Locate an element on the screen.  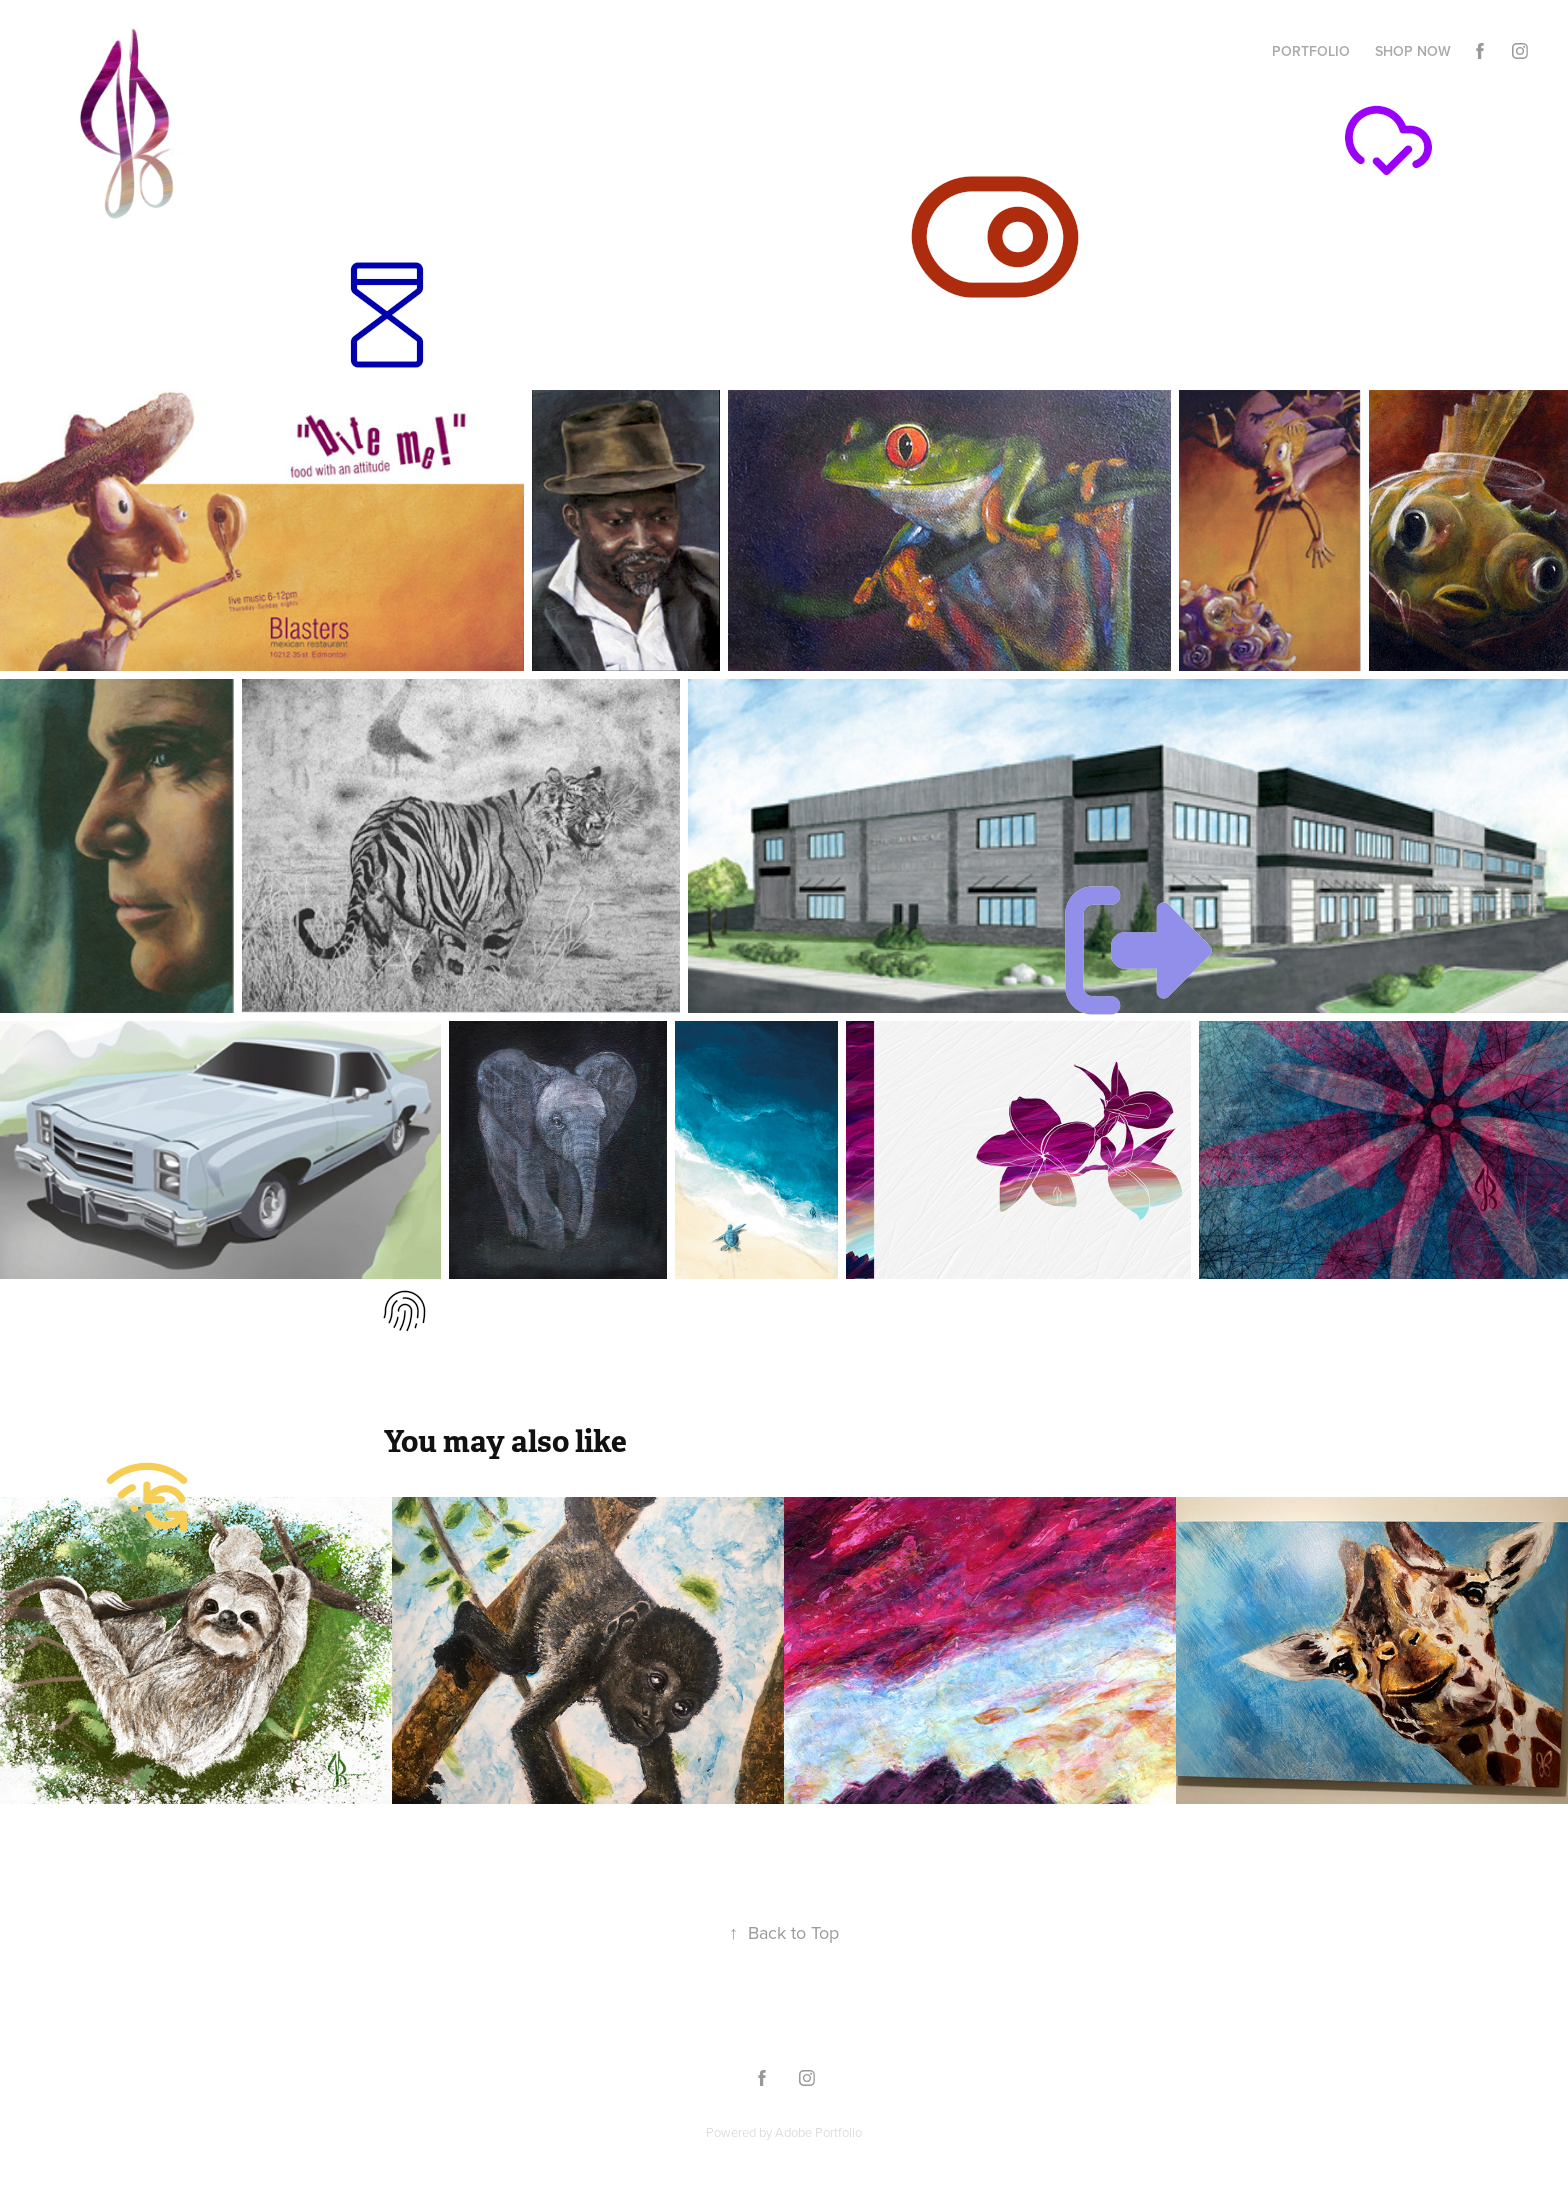
file successfully synced to cloud is located at coordinates (1388, 137).